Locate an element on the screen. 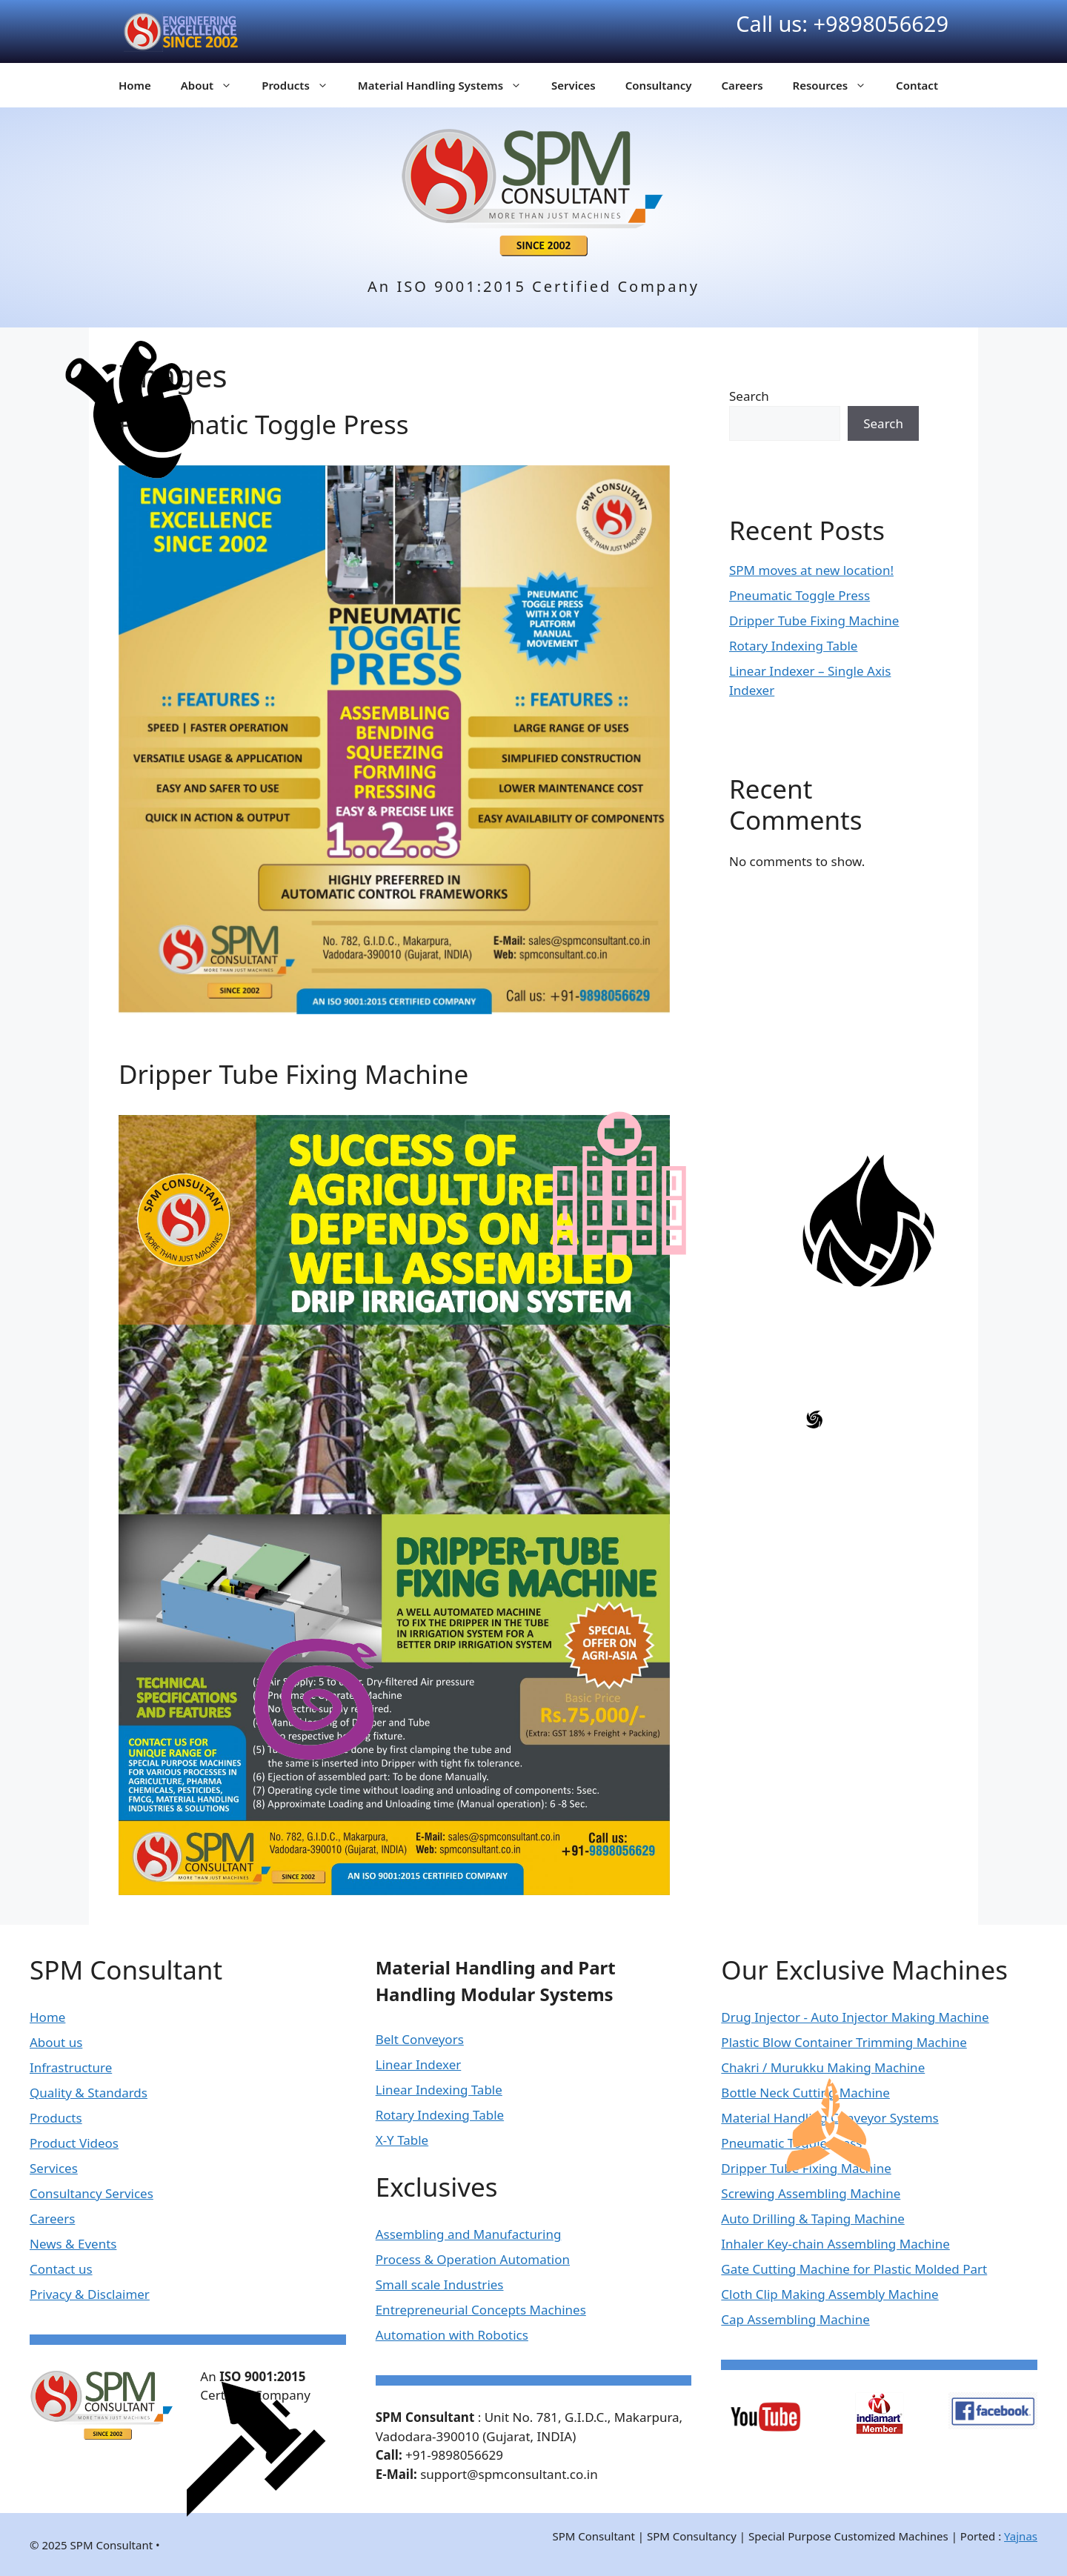 This screenshot has height=2576, width=1067. find nearby hospitals or medical facilities is located at coordinates (619, 1183).